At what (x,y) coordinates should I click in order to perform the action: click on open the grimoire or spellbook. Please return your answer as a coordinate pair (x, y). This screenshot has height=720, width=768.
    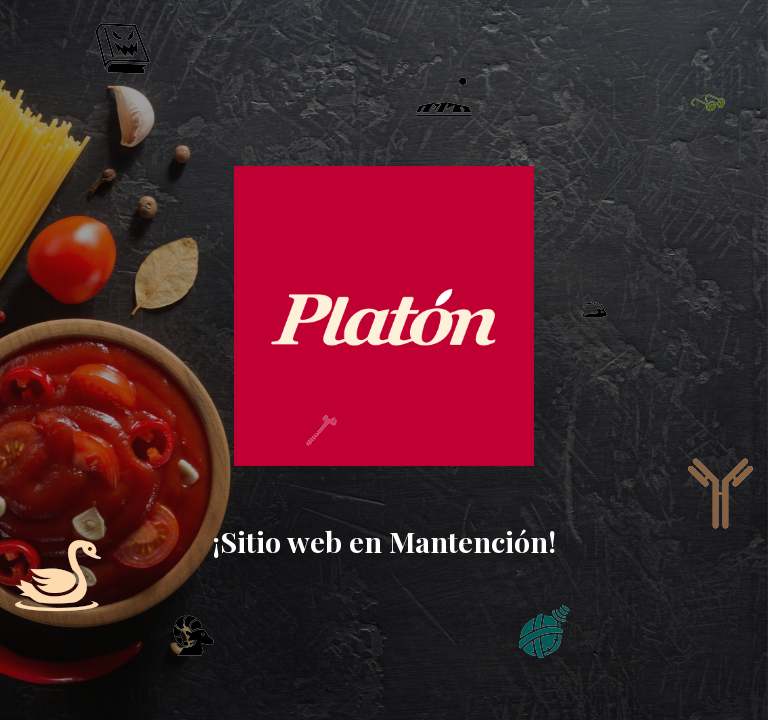
    Looking at the image, I should click on (122, 49).